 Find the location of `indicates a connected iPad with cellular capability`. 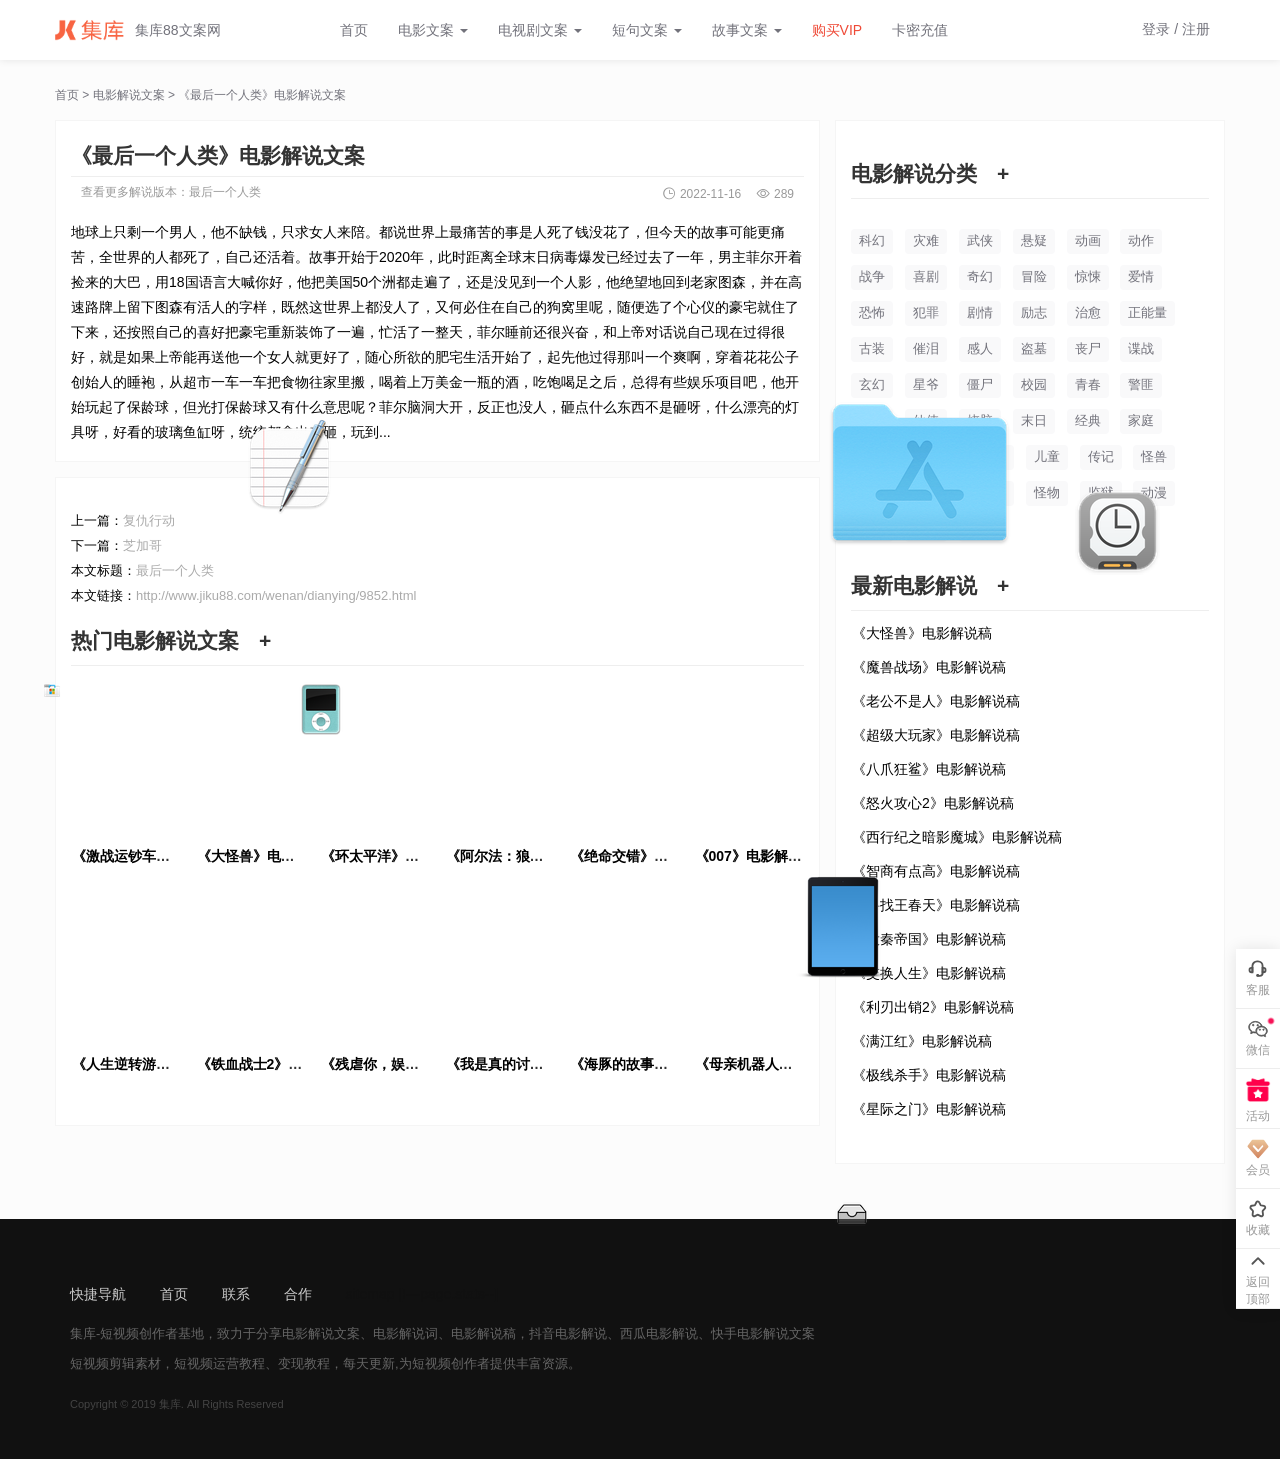

indicates a connected iPad with cellular capability is located at coordinates (843, 926).